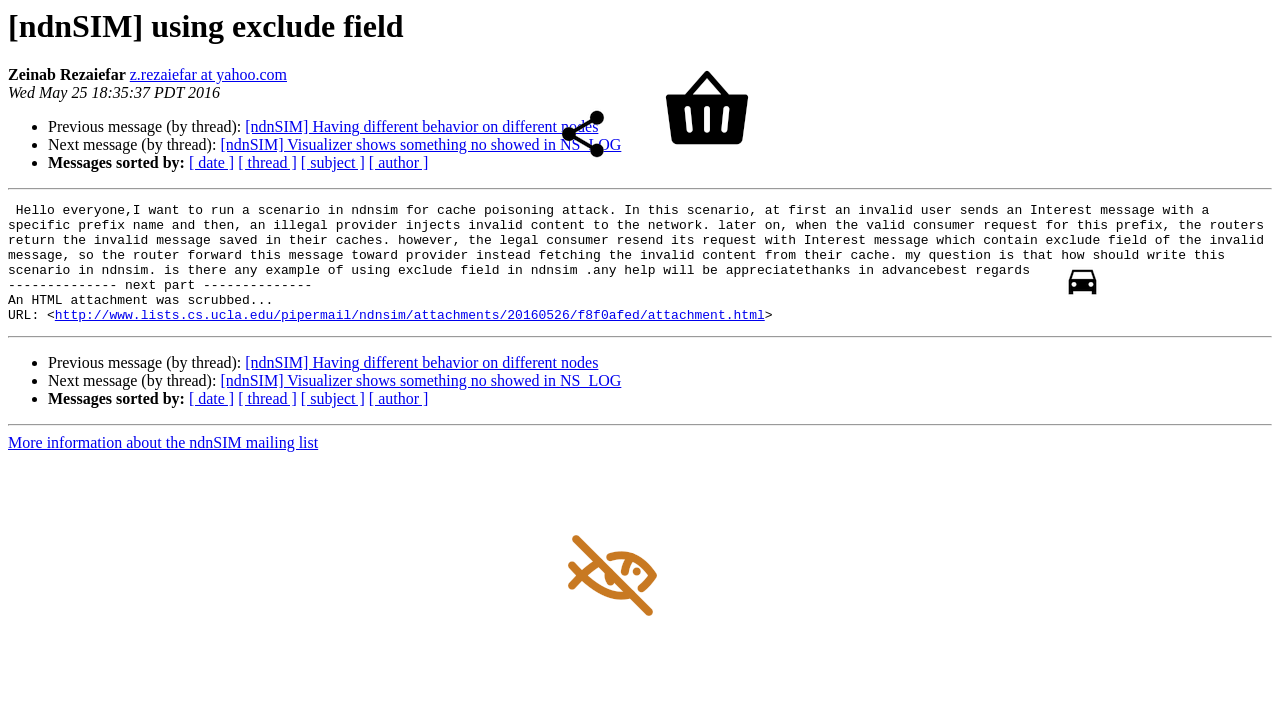  I want to click on no fish or seafood available, so click(612, 575).